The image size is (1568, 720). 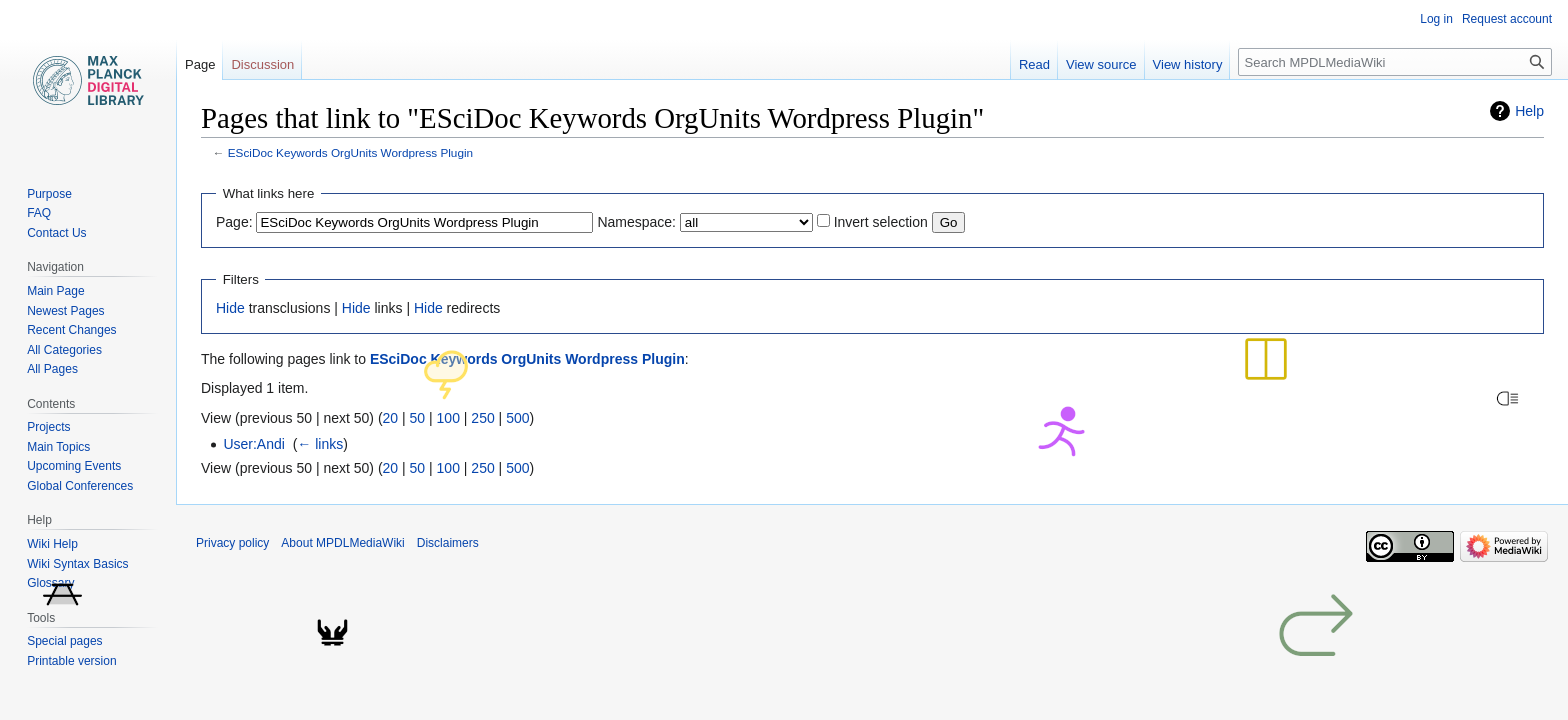 What do you see at coordinates (1062, 430) in the screenshot?
I see `start a running or fitness activity` at bounding box center [1062, 430].